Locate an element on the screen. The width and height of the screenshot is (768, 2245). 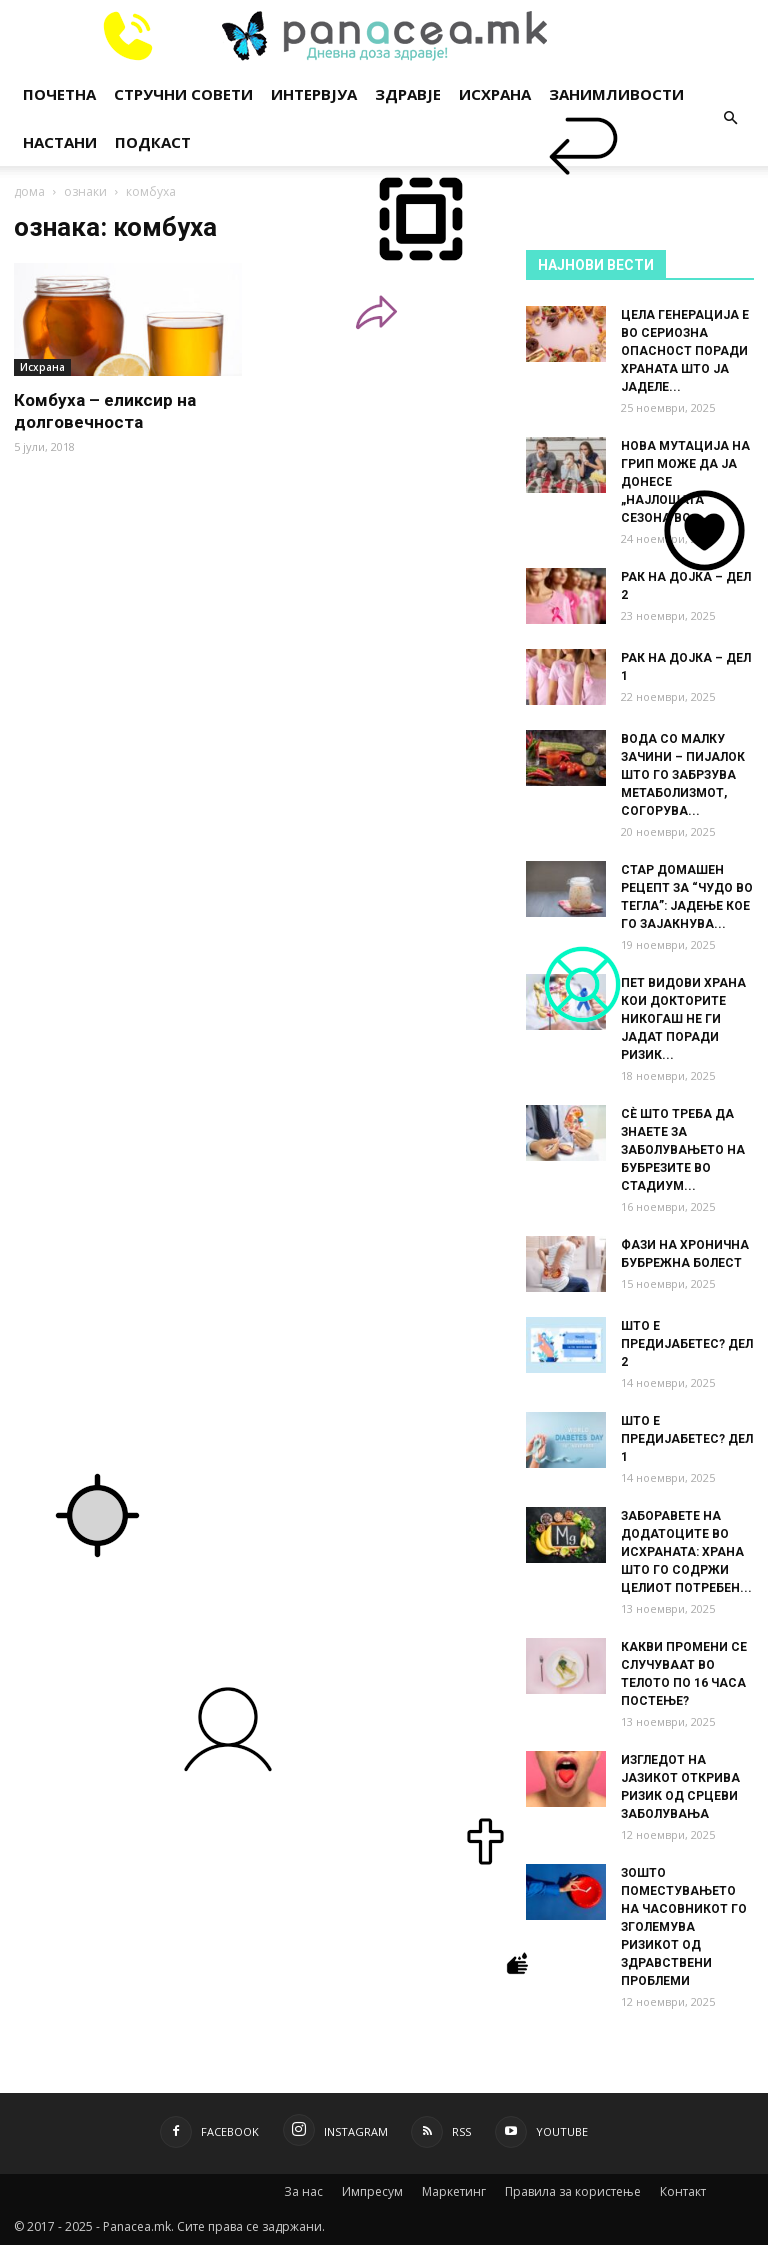
access current location is located at coordinates (97, 1515).